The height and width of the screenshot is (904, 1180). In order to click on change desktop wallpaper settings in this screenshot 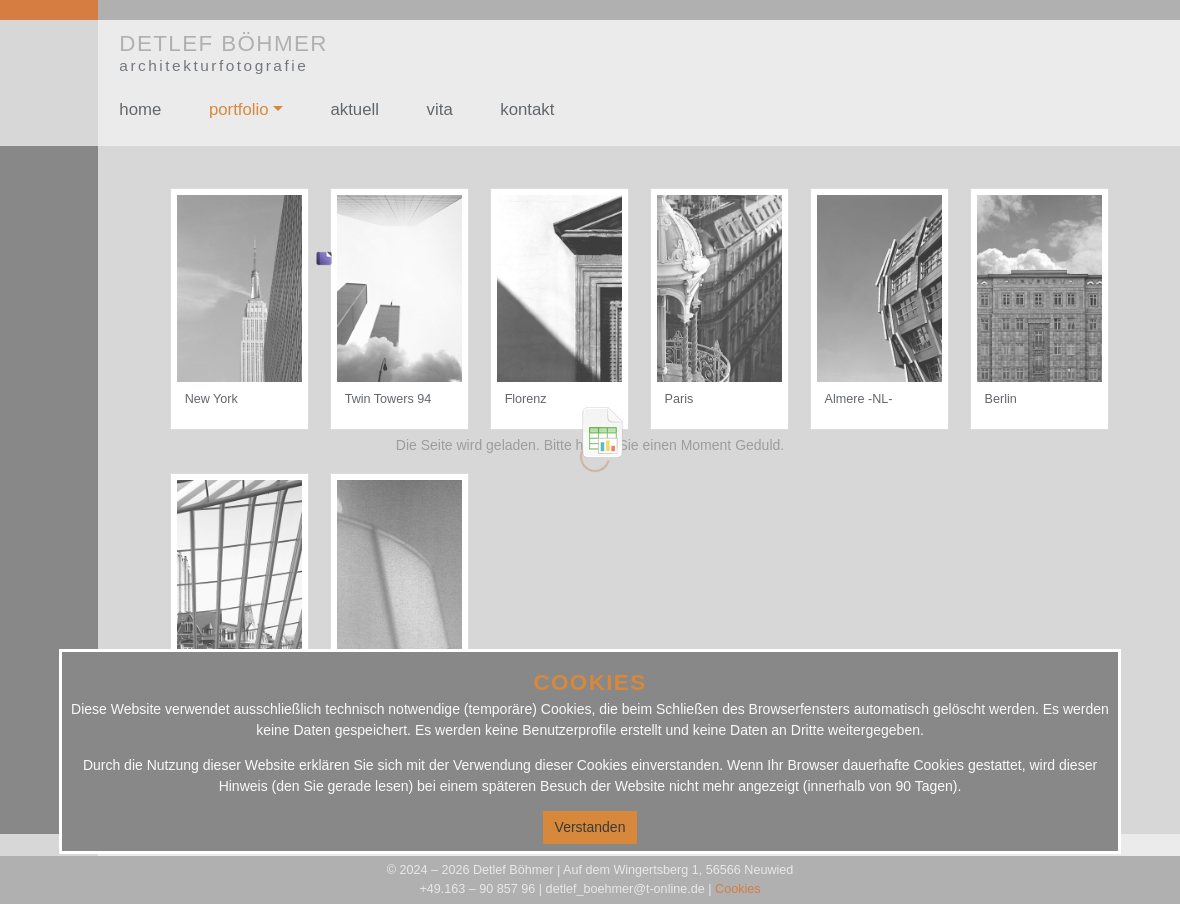, I will do `click(324, 258)`.